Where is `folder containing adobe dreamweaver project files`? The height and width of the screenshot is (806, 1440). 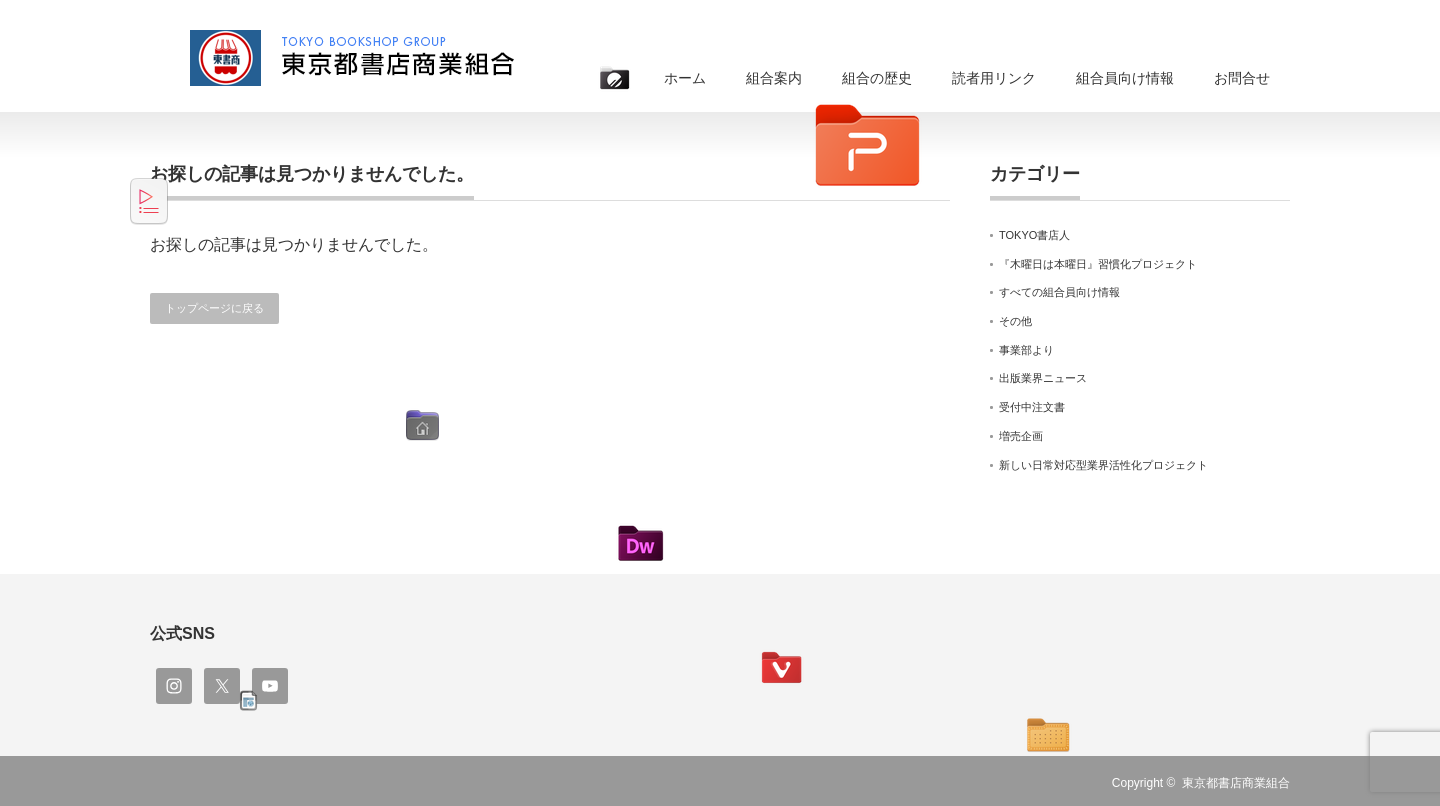
folder containing adobe dreamweaver project files is located at coordinates (640, 544).